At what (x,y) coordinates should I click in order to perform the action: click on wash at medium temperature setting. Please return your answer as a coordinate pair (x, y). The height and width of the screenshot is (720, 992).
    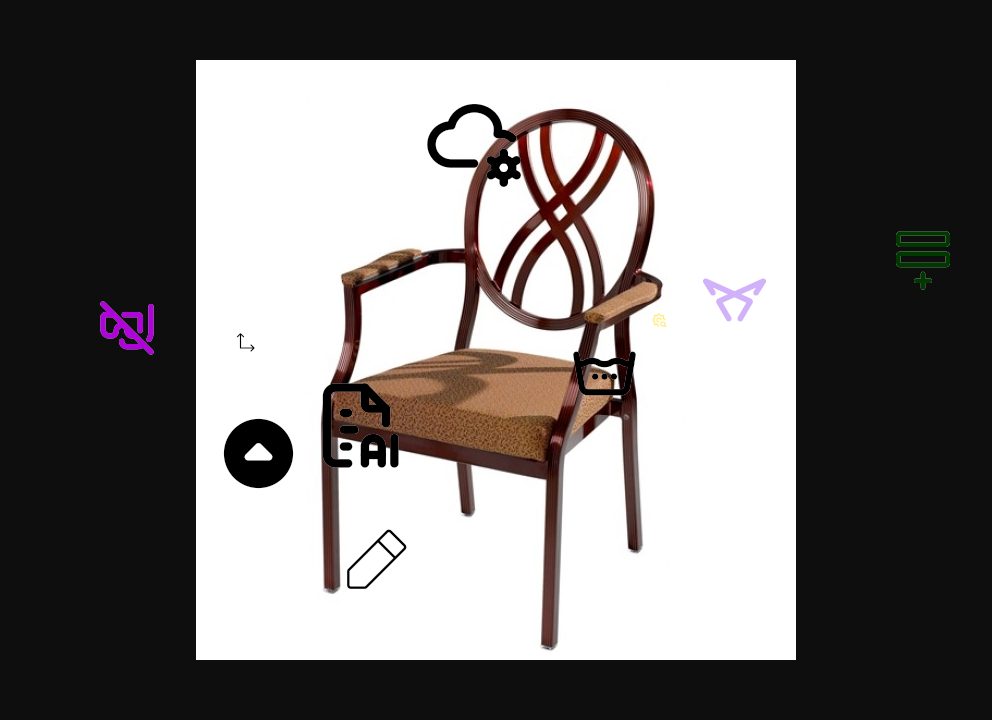
    Looking at the image, I should click on (604, 373).